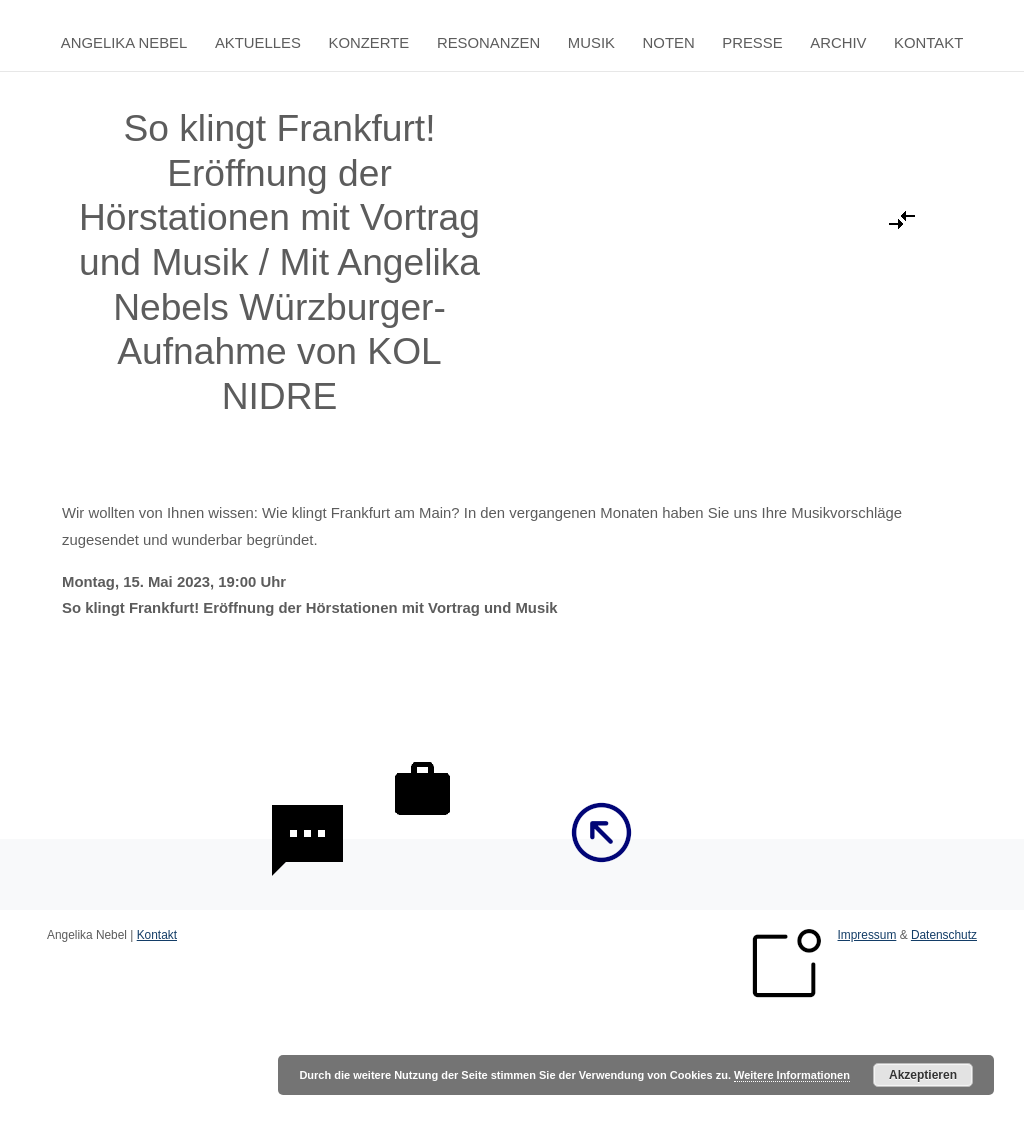 The width and height of the screenshot is (1024, 1125). What do you see at coordinates (902, 220) in the screenshot?
I see `compare two items or selections` at bounding box center [902, 220].